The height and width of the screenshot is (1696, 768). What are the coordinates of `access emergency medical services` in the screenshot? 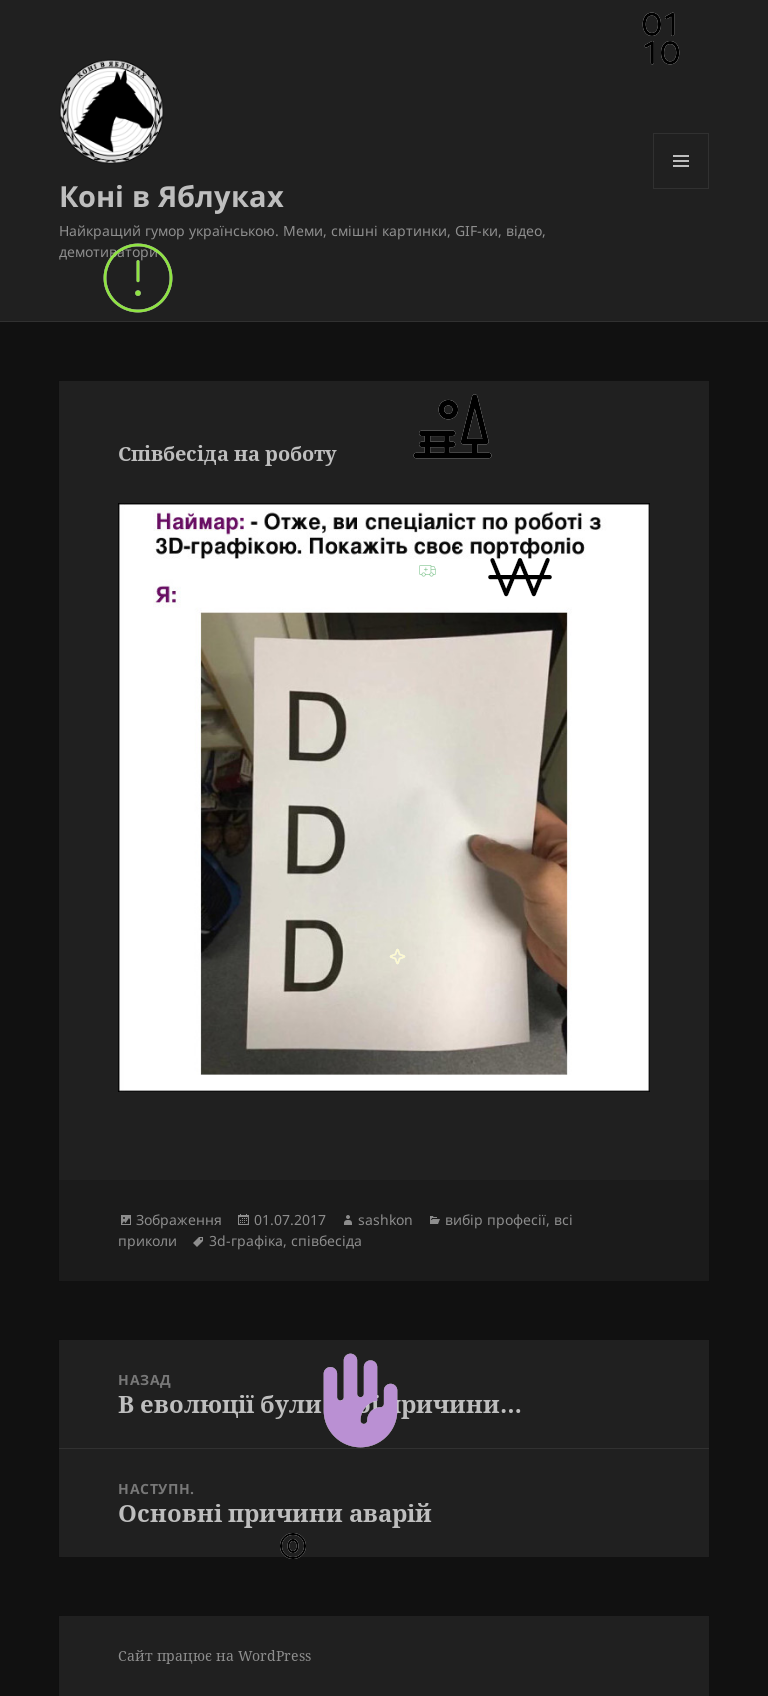 It's located at (427, 570).